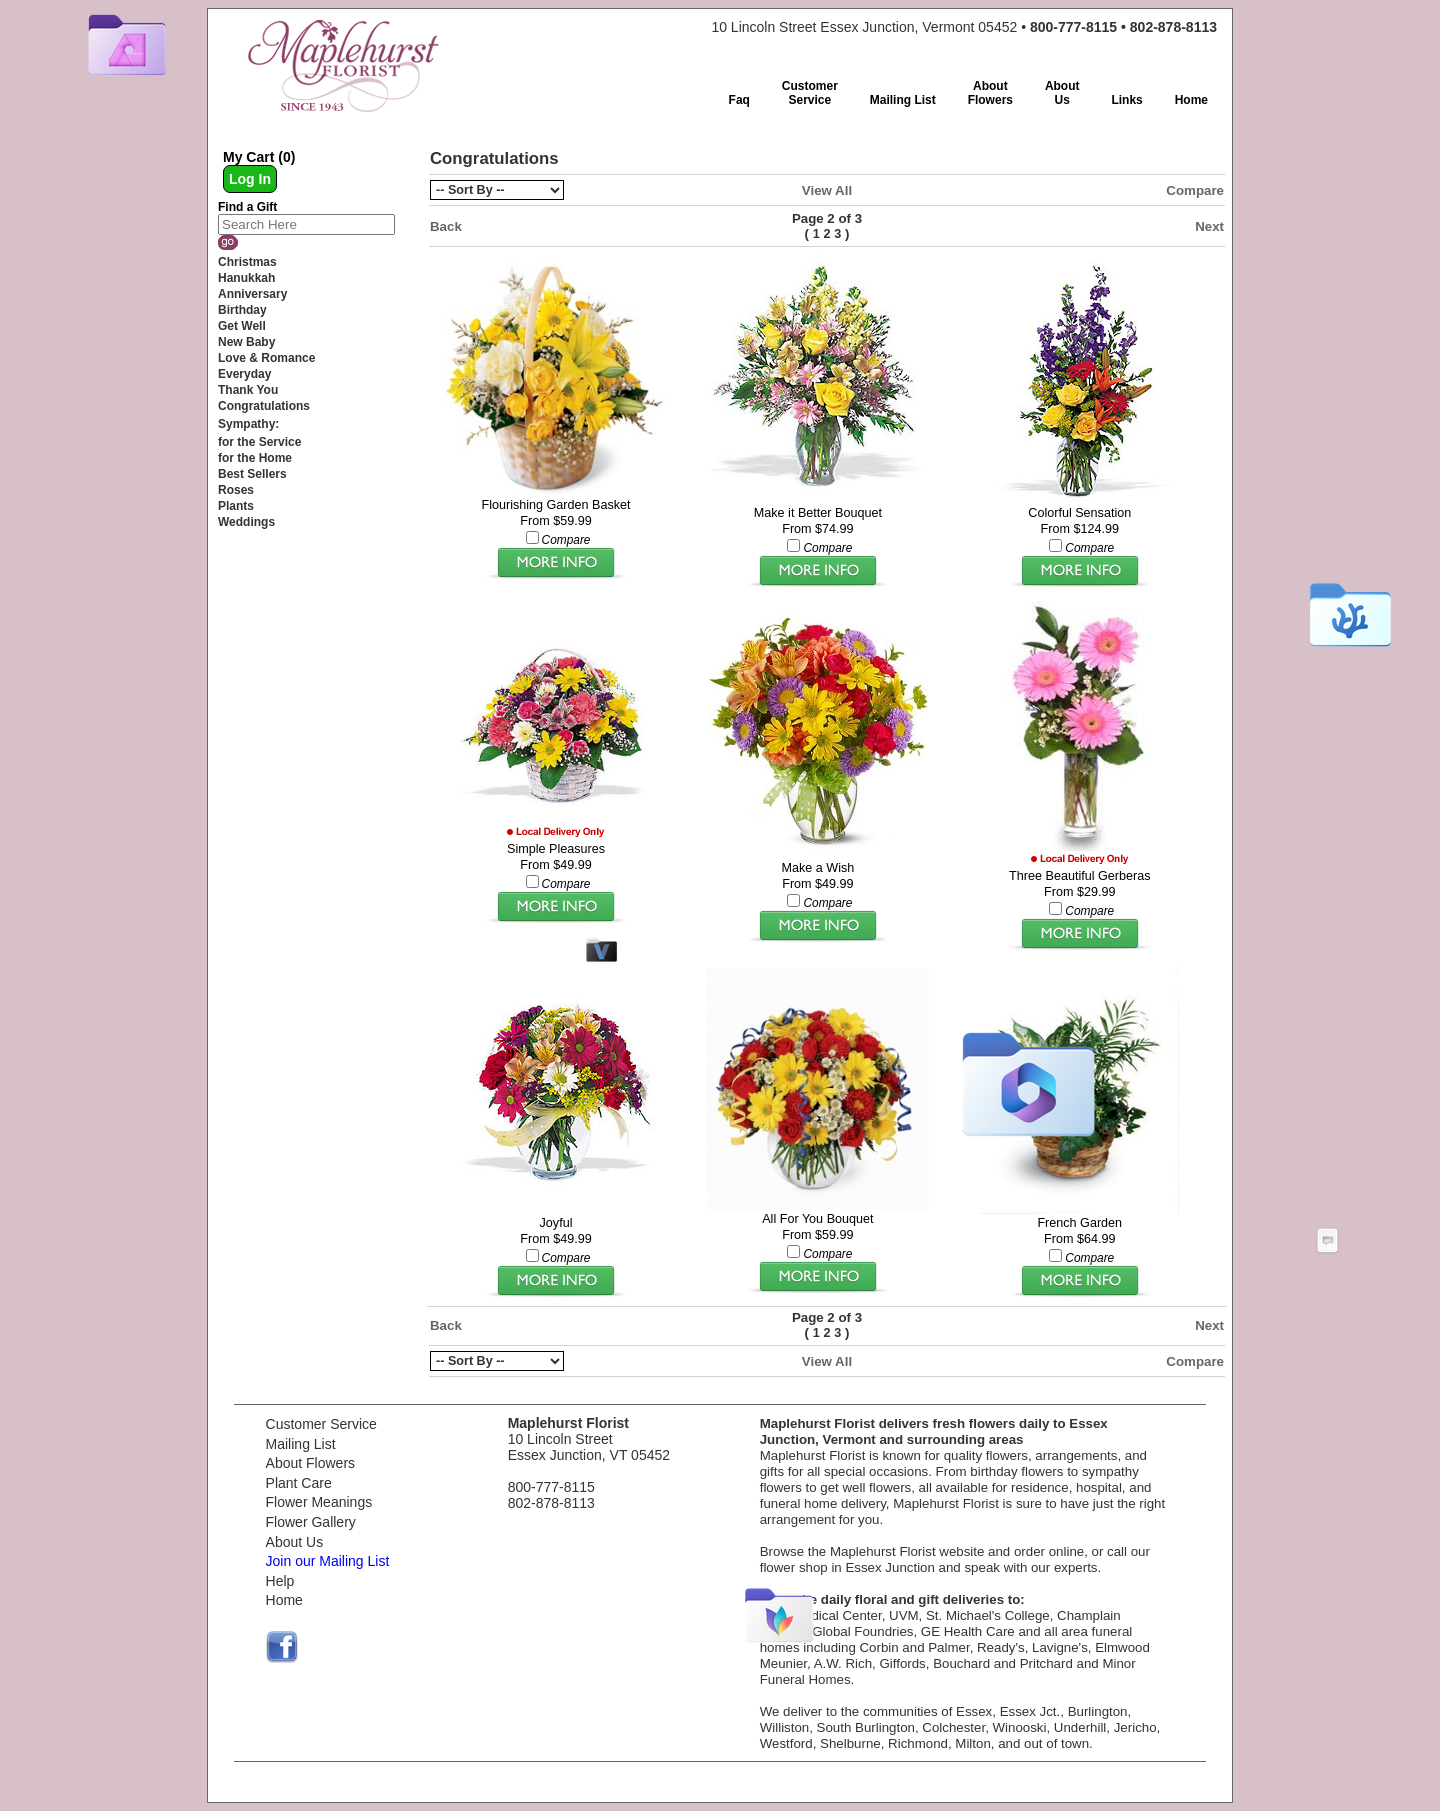 This screenshot has width=1440, height=1811. What do you see at coordinates (1327, 1240) in the screenshot?
I see `subrip subtitle file (.srt)` at bounding box center [1327, 1240].